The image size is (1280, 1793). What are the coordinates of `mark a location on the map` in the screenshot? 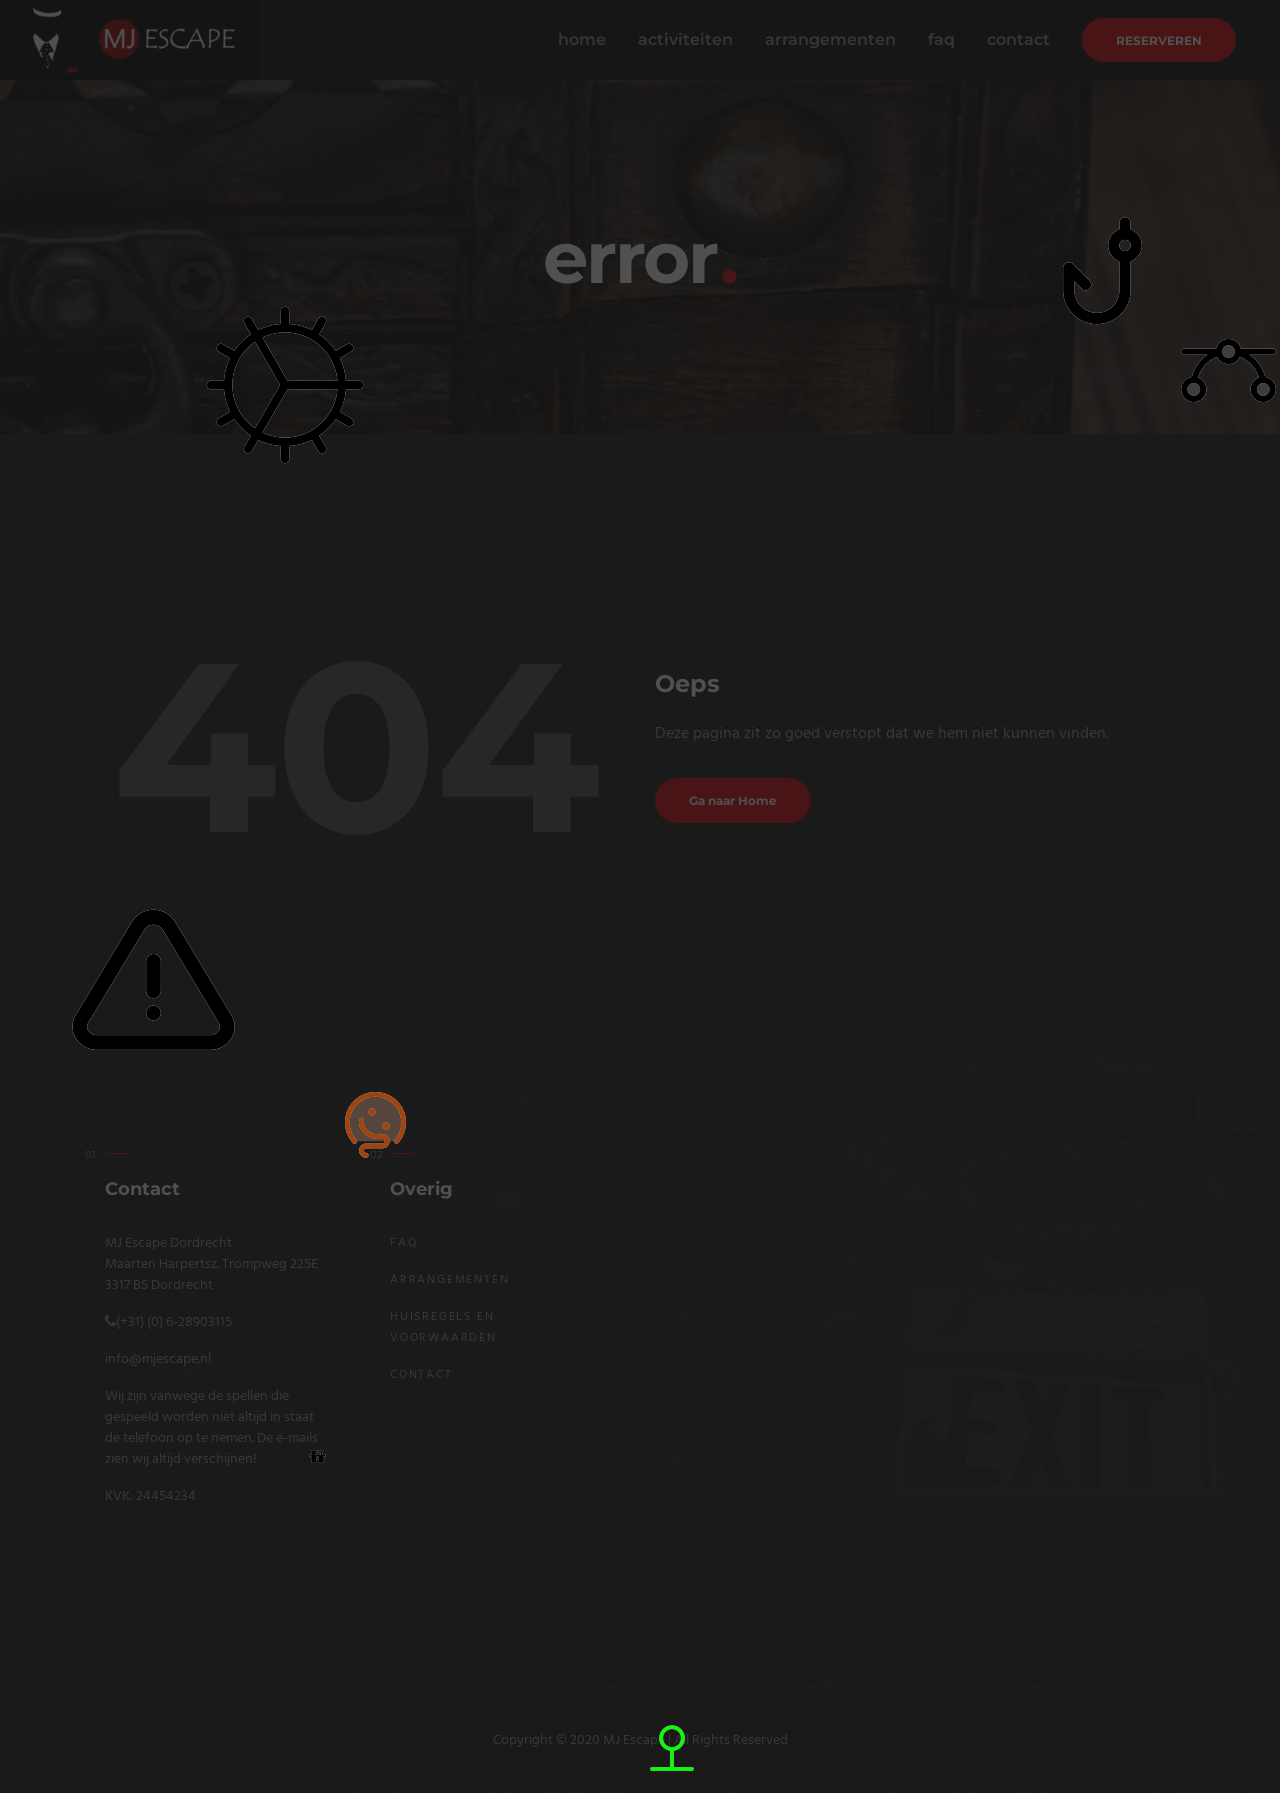 It's located at (672, 1749).